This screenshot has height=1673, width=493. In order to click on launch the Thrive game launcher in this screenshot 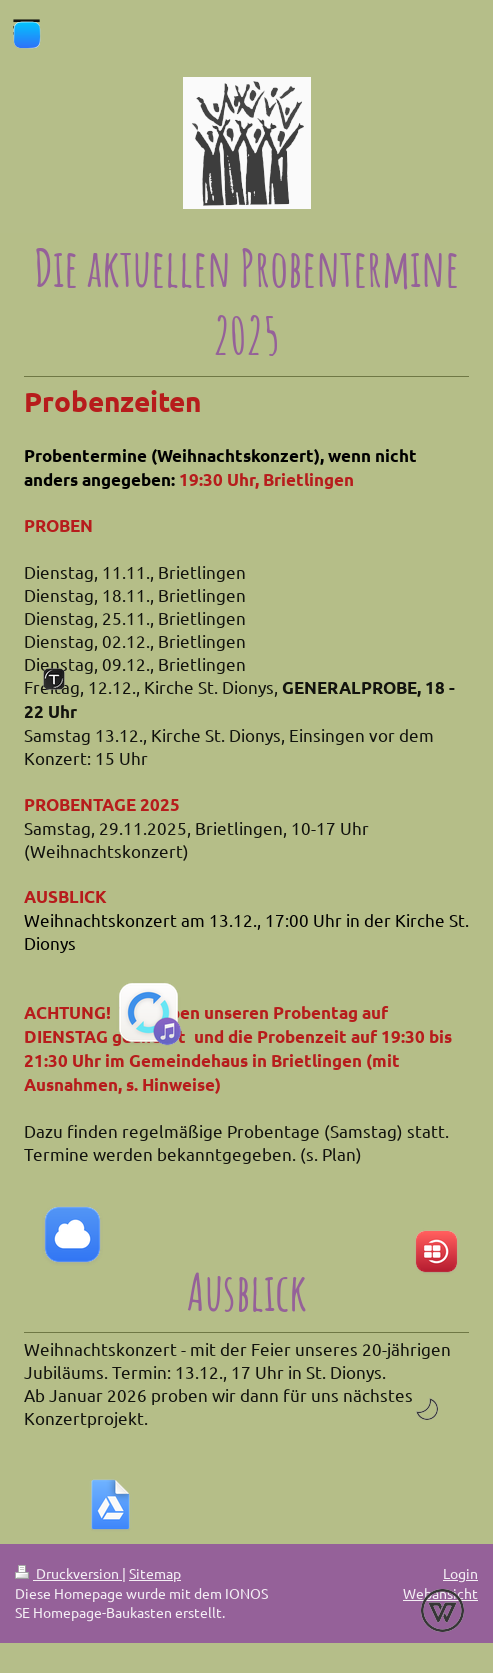, I will do `click(54, 679)`.